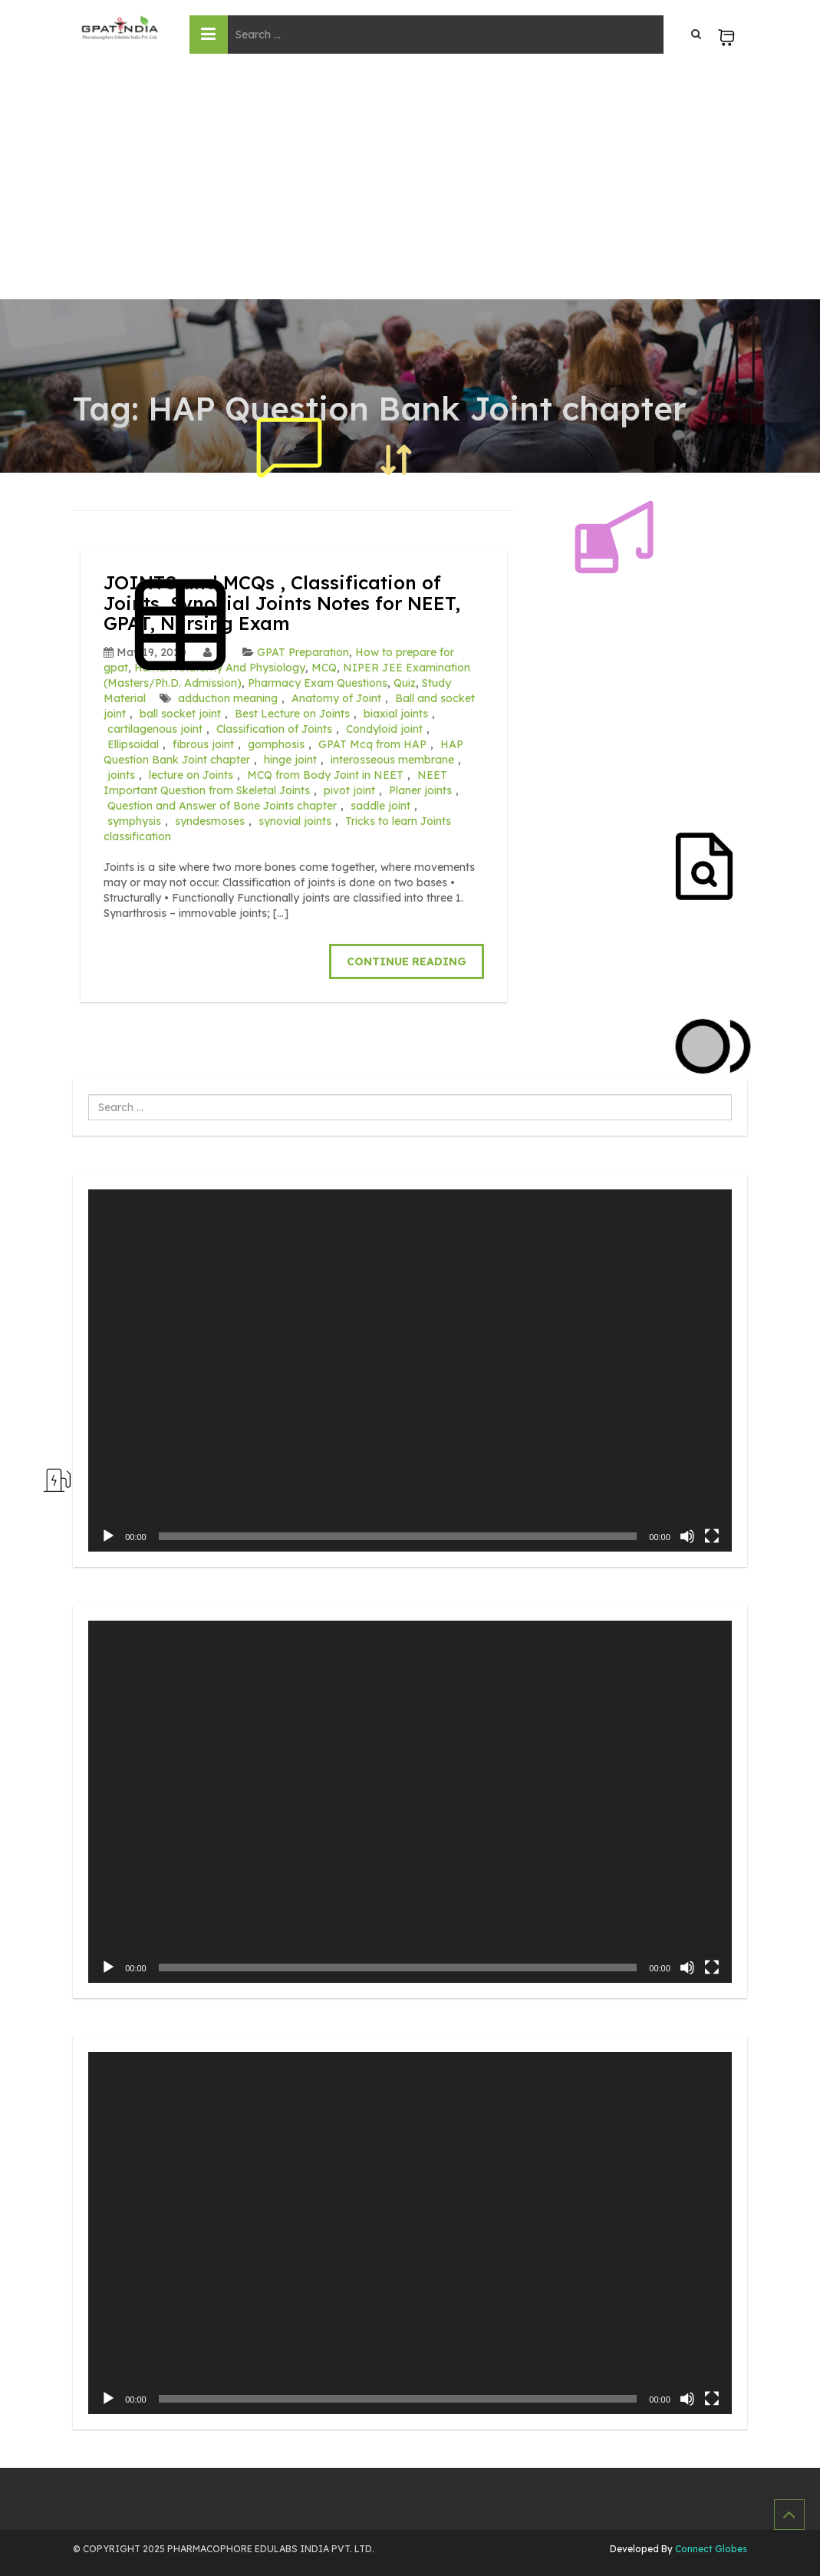 The image size is (820, 2576). I want to click on search within a document or file, so click(704, 866).